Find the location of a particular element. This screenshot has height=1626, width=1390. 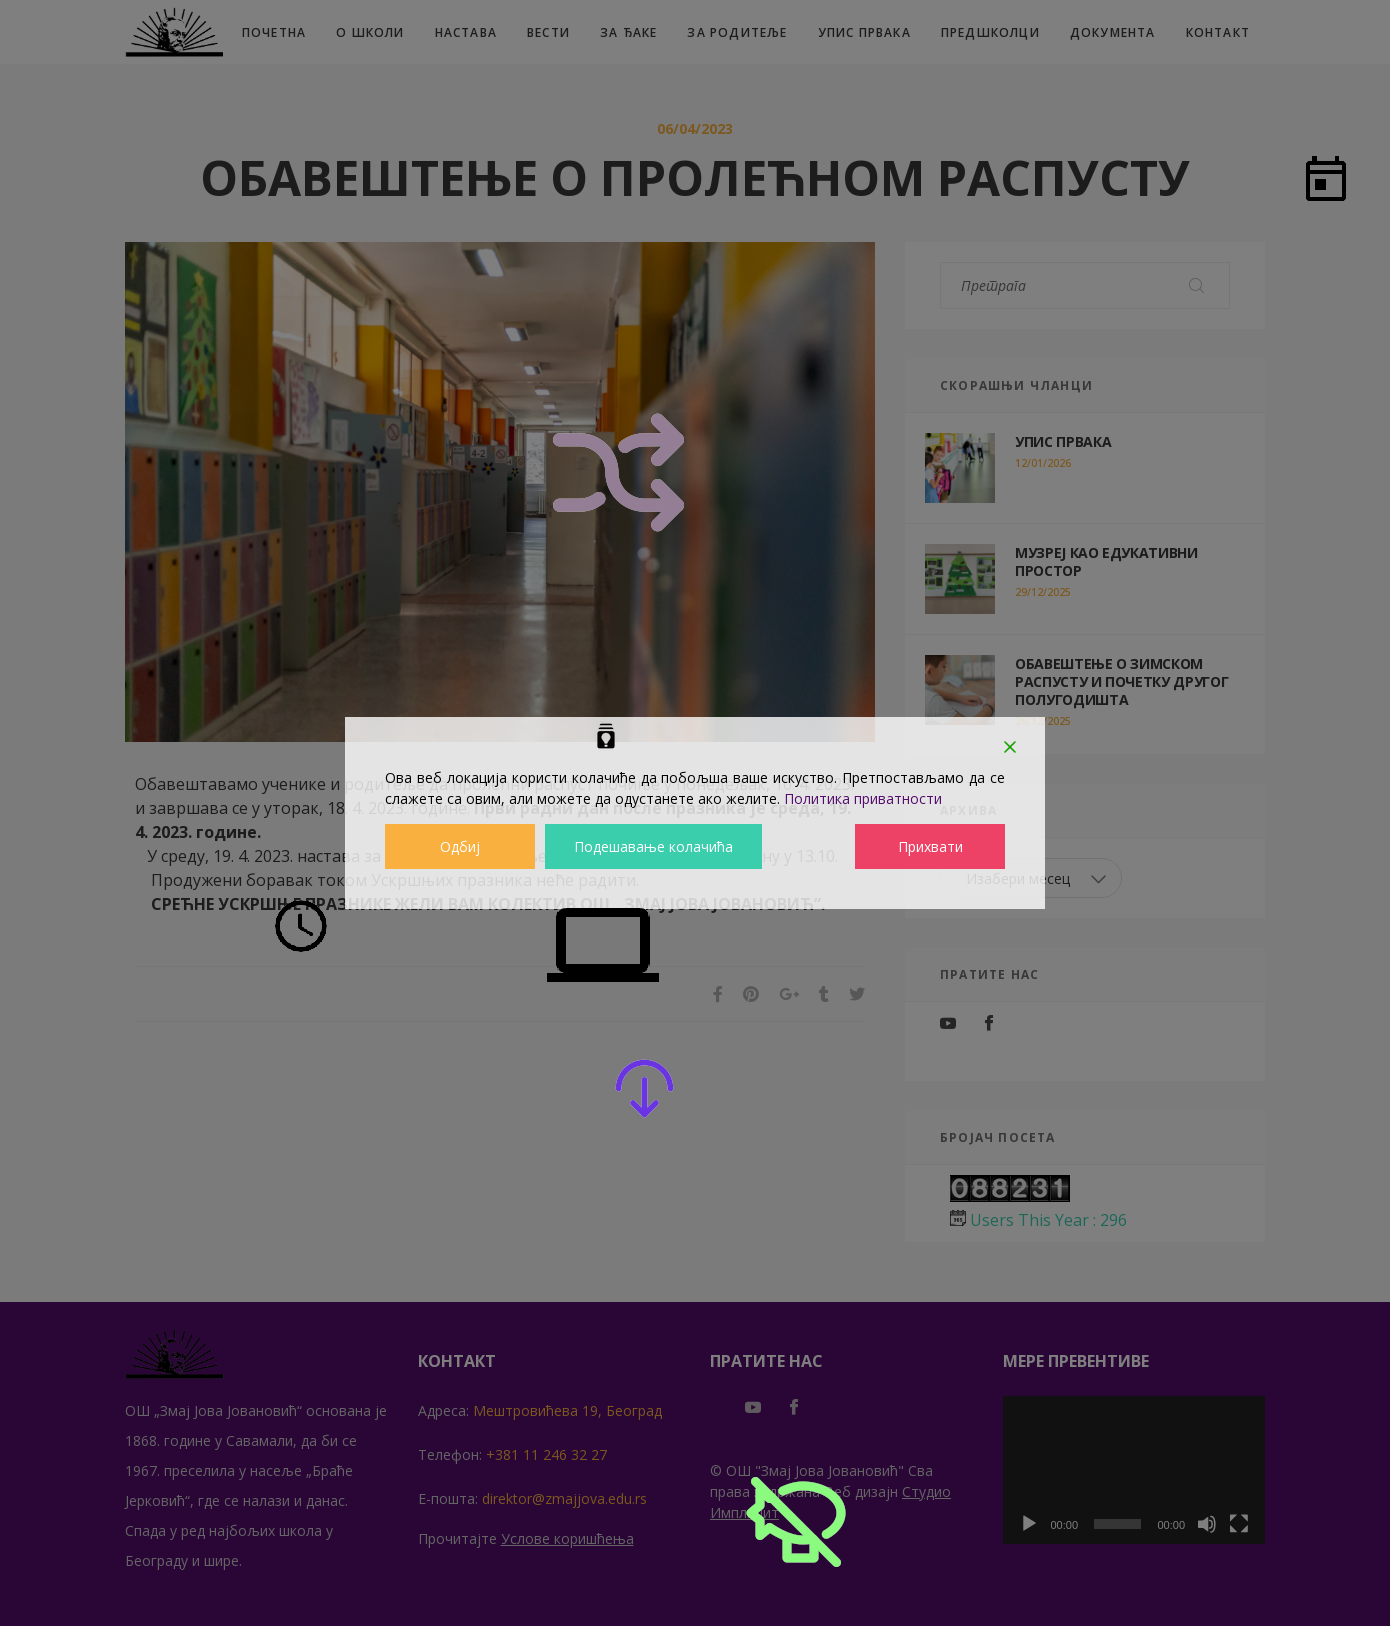

view batch prediction results is located at coordinates (606, 736).